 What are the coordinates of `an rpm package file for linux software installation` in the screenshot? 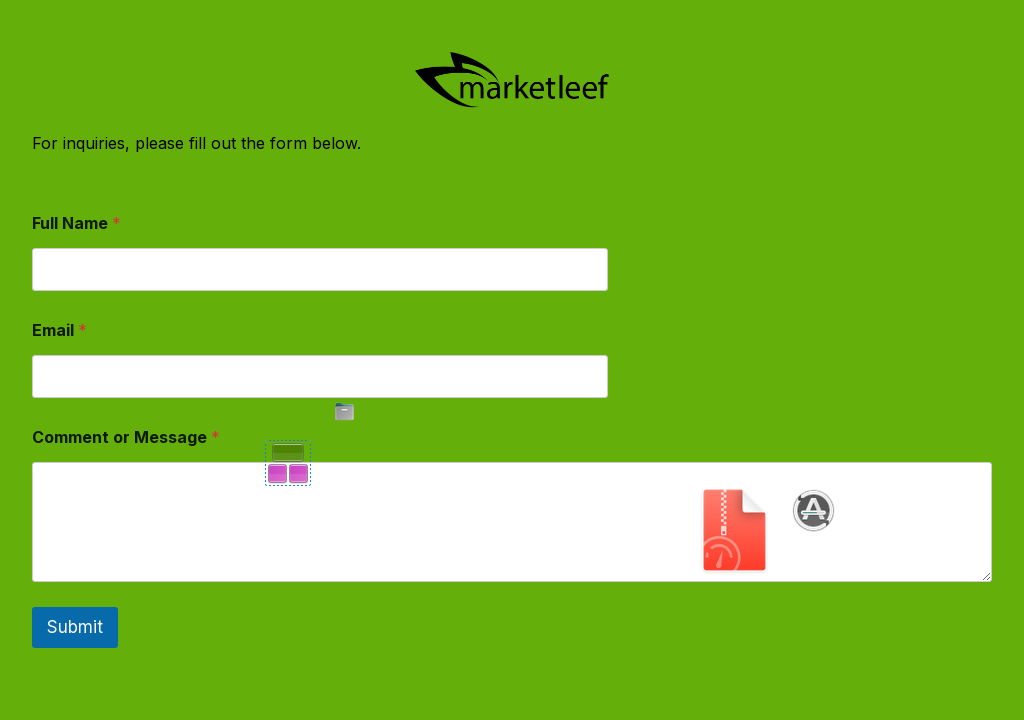 It's located at (734, 531).